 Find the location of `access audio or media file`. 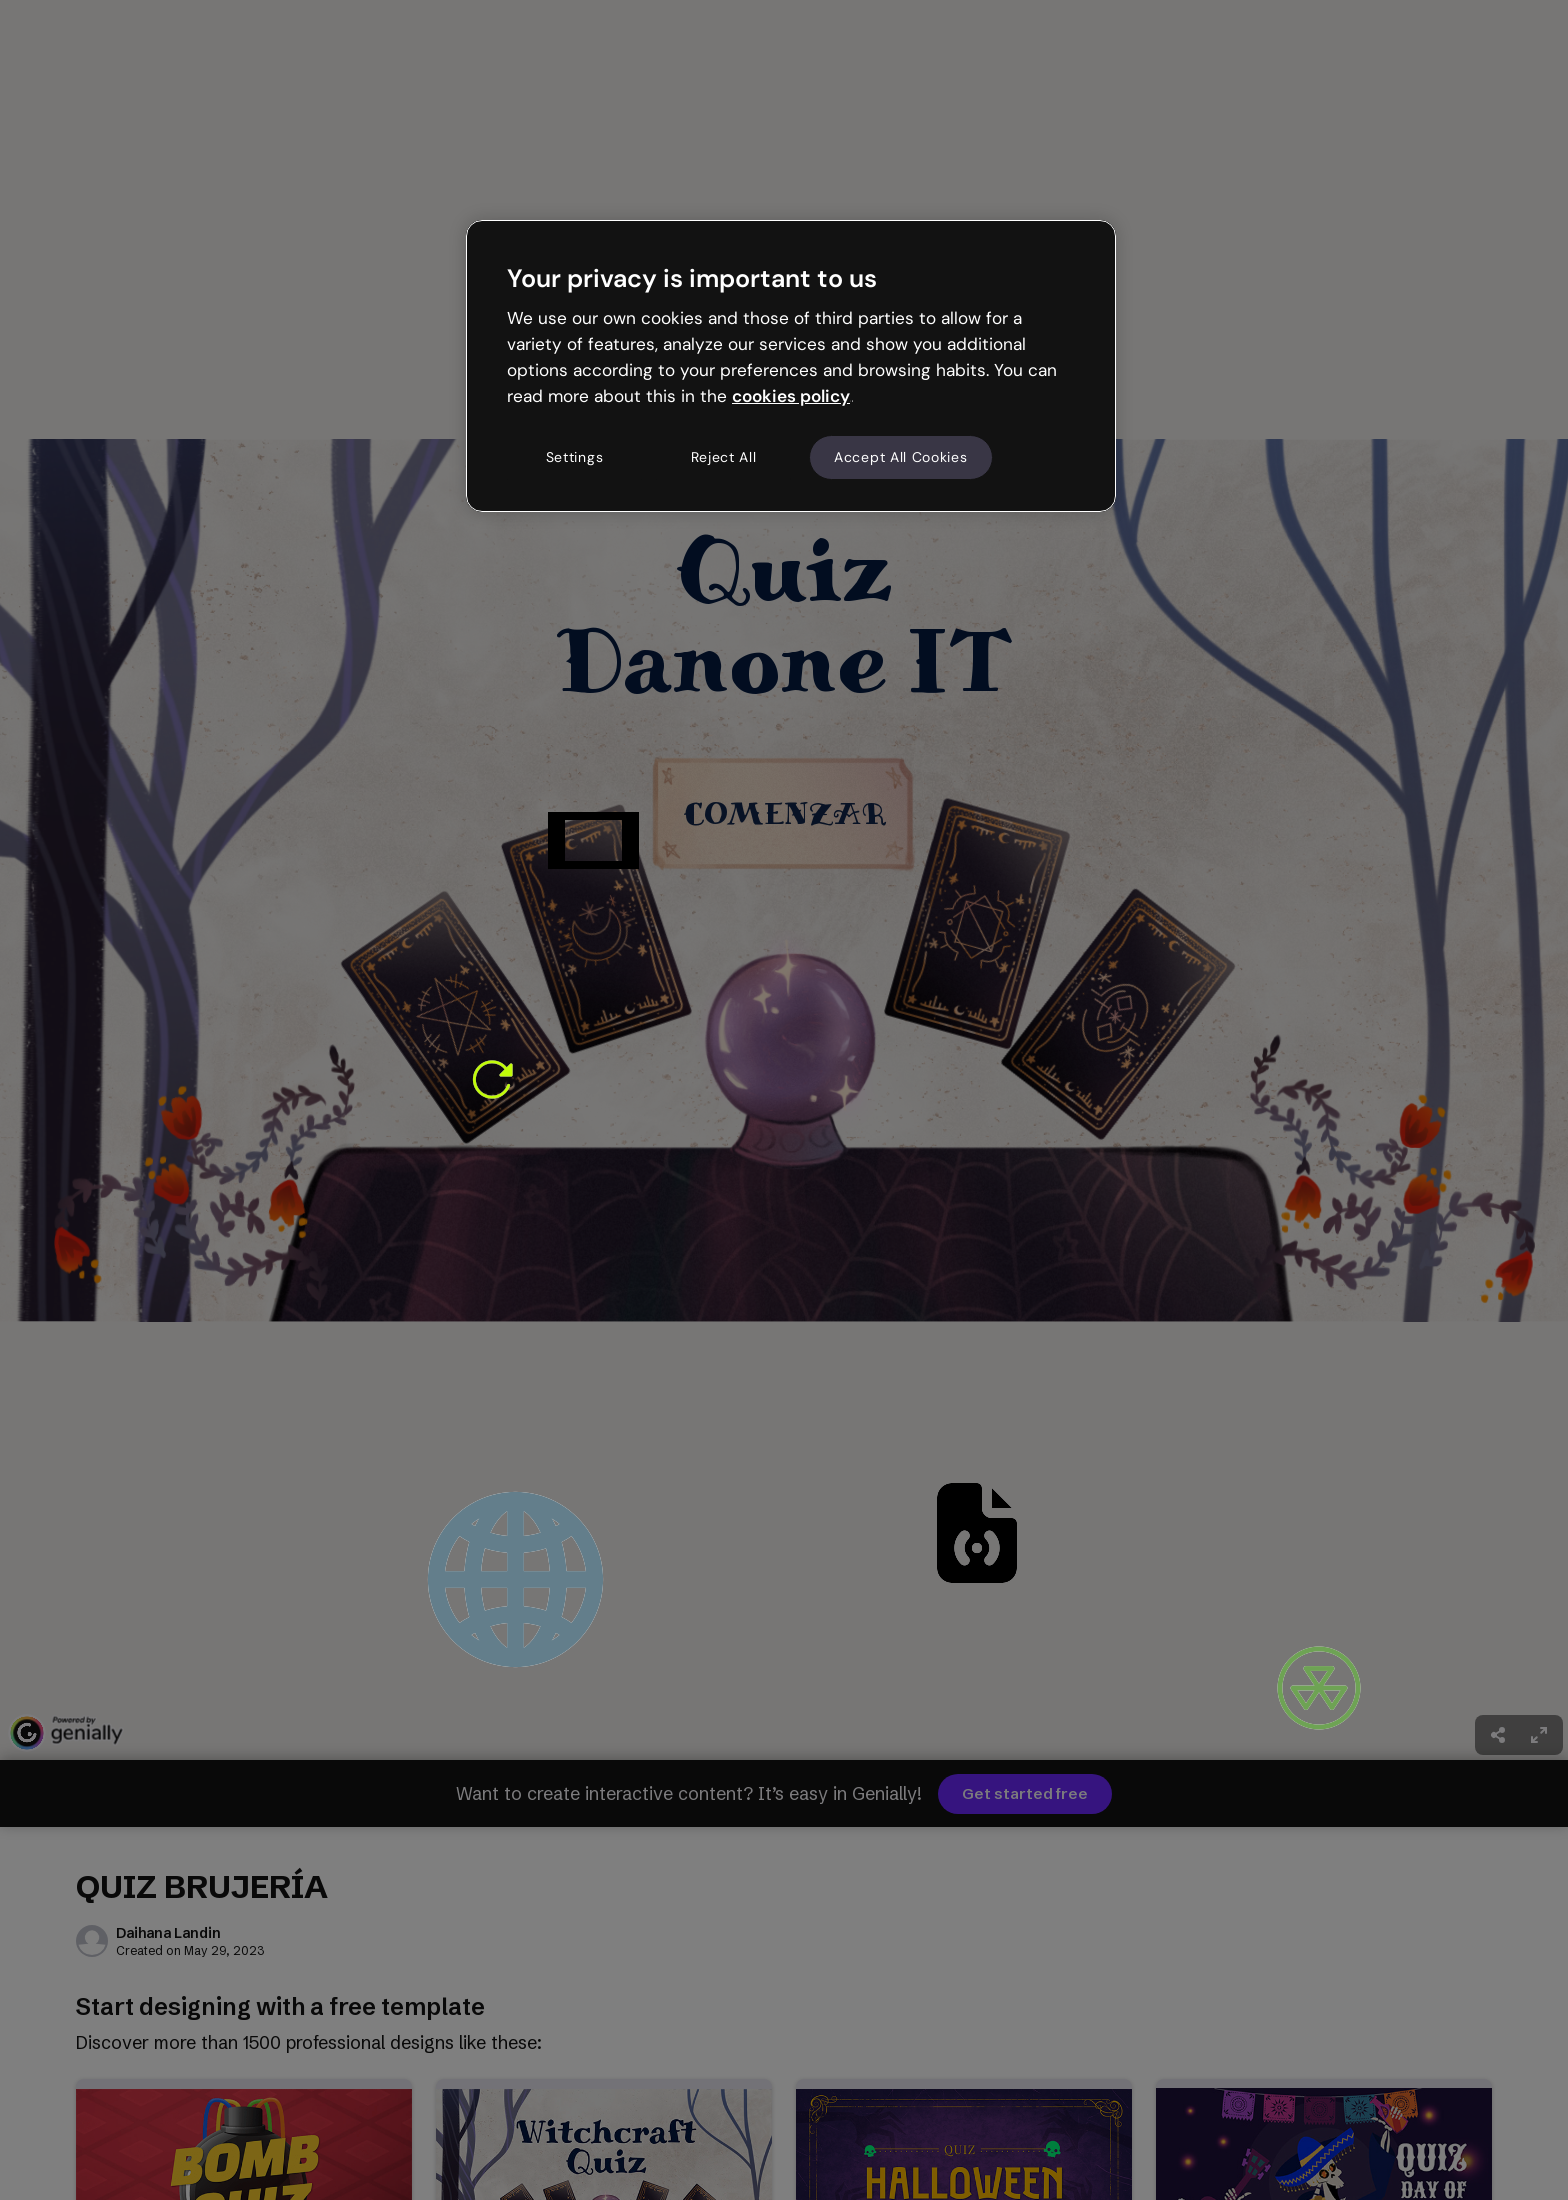

access audio or media file is located at coordinates (977, 1533).